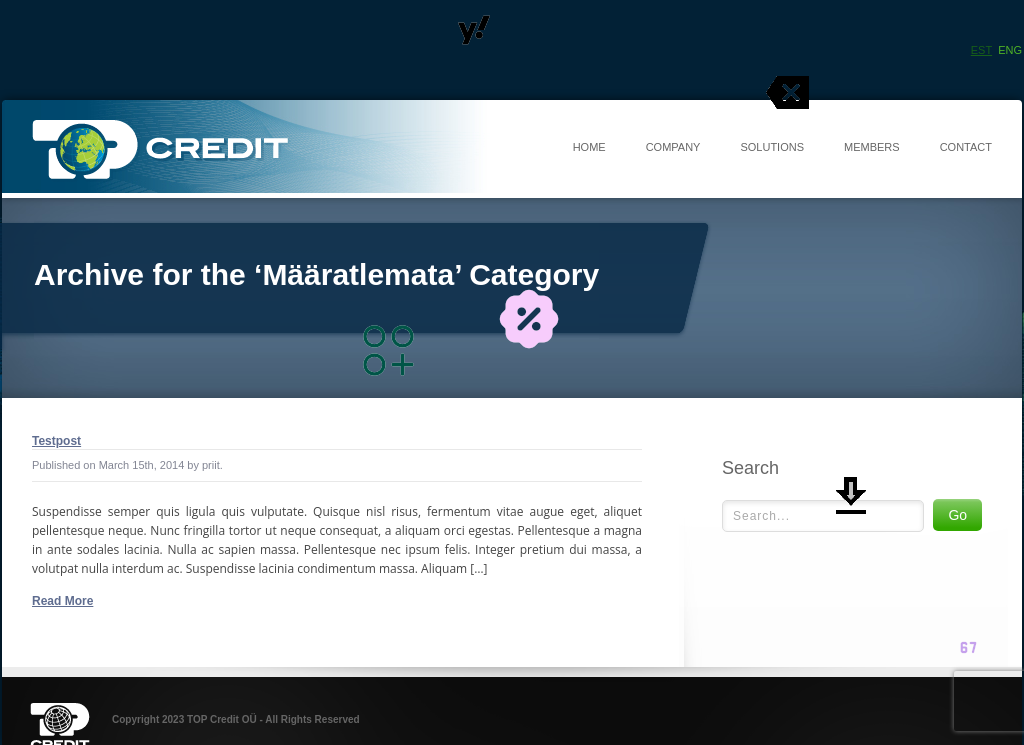 This screenshot has width=1024, height=745. Describe the element at coordinates (474, 30) in the screenshot. I see `open Yahoo app or website` at that location.